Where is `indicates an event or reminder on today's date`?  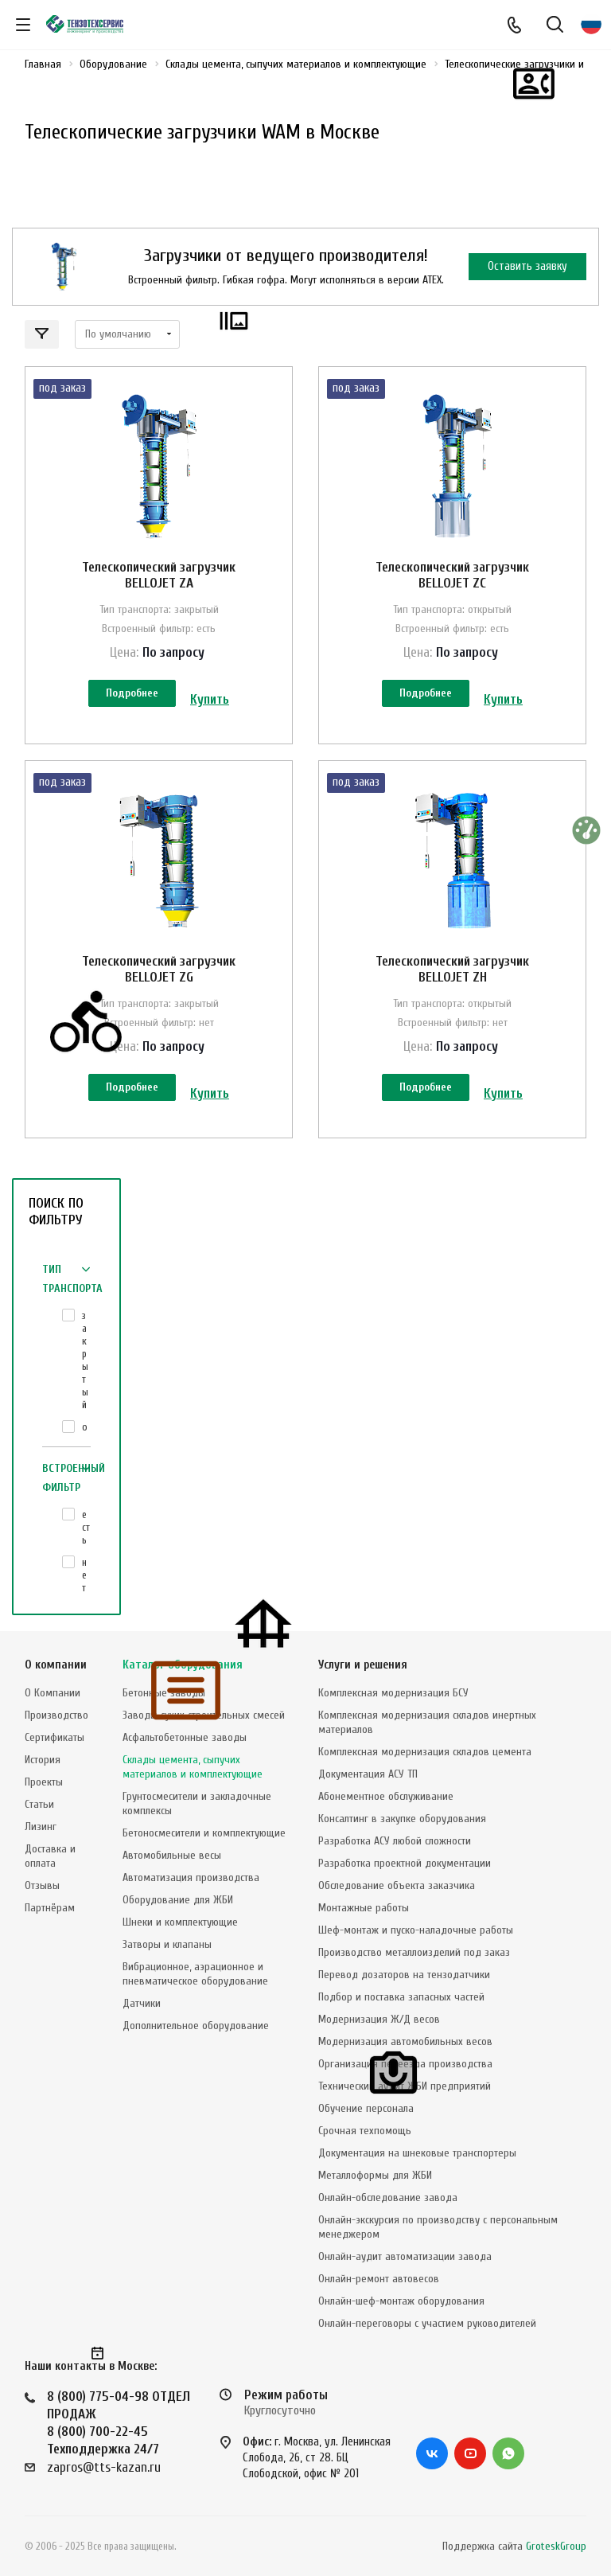
indicates an event or reminder on today's date is located at coordinates (97, 2353).